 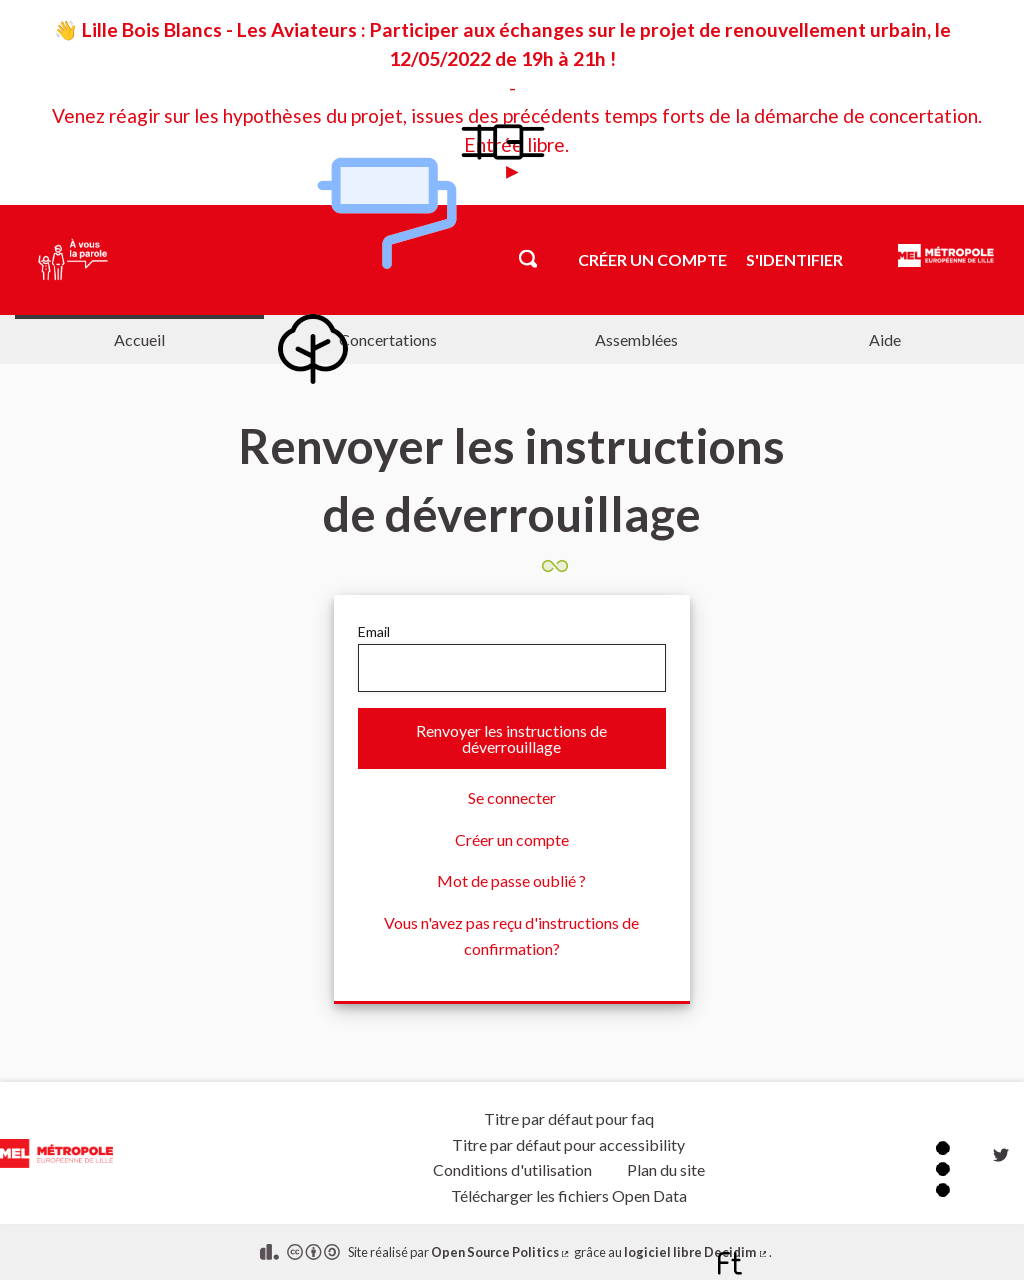 I want to click on customize theme or appearance settings, so click(x=387, y=204).